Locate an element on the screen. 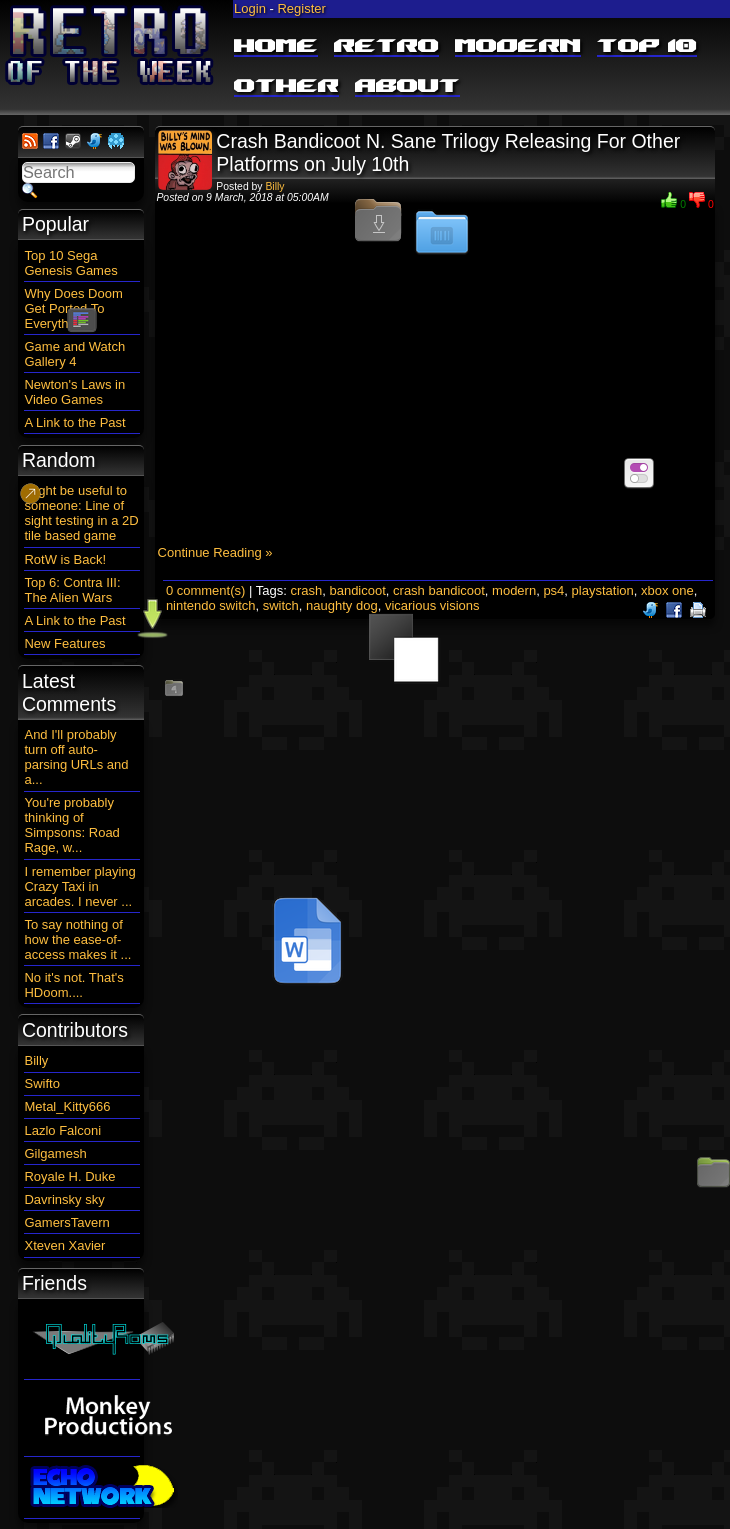  microsoft word document file is located at coordinates (307, 940).